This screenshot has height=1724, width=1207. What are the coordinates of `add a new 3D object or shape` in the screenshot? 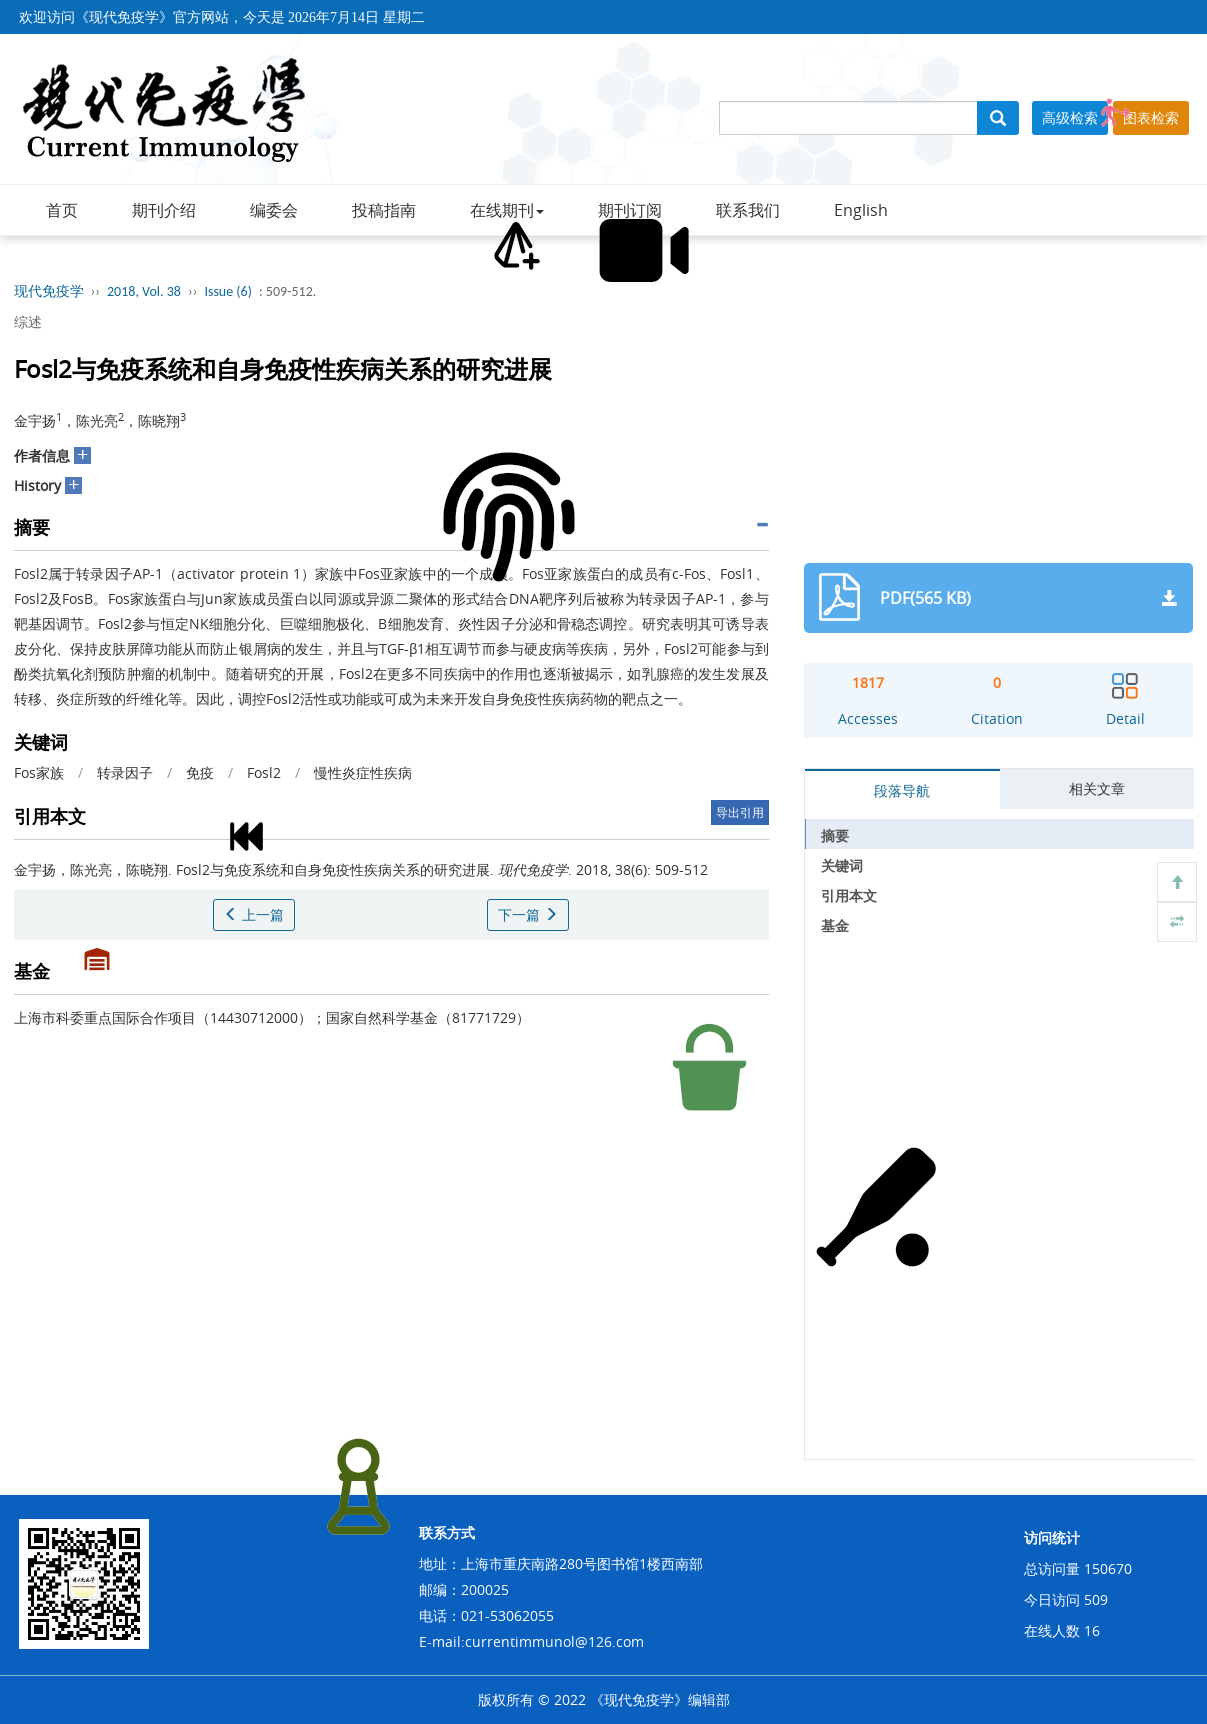 It's located at (516, 246).